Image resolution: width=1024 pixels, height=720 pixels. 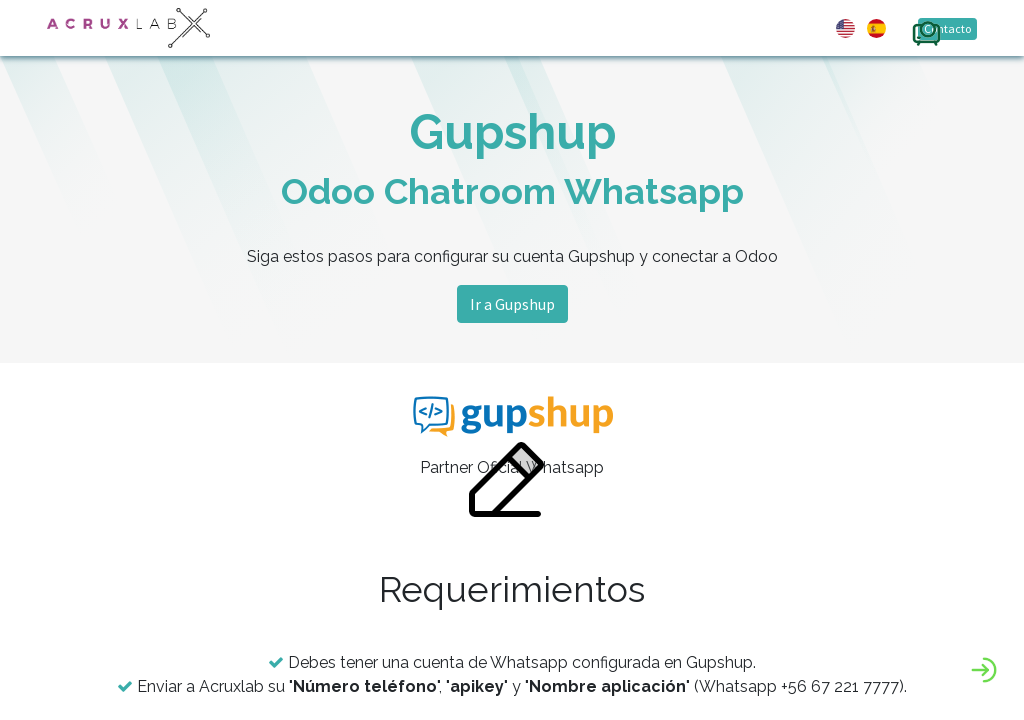 I want to click on edit text or content, so click(x=505, y=481).